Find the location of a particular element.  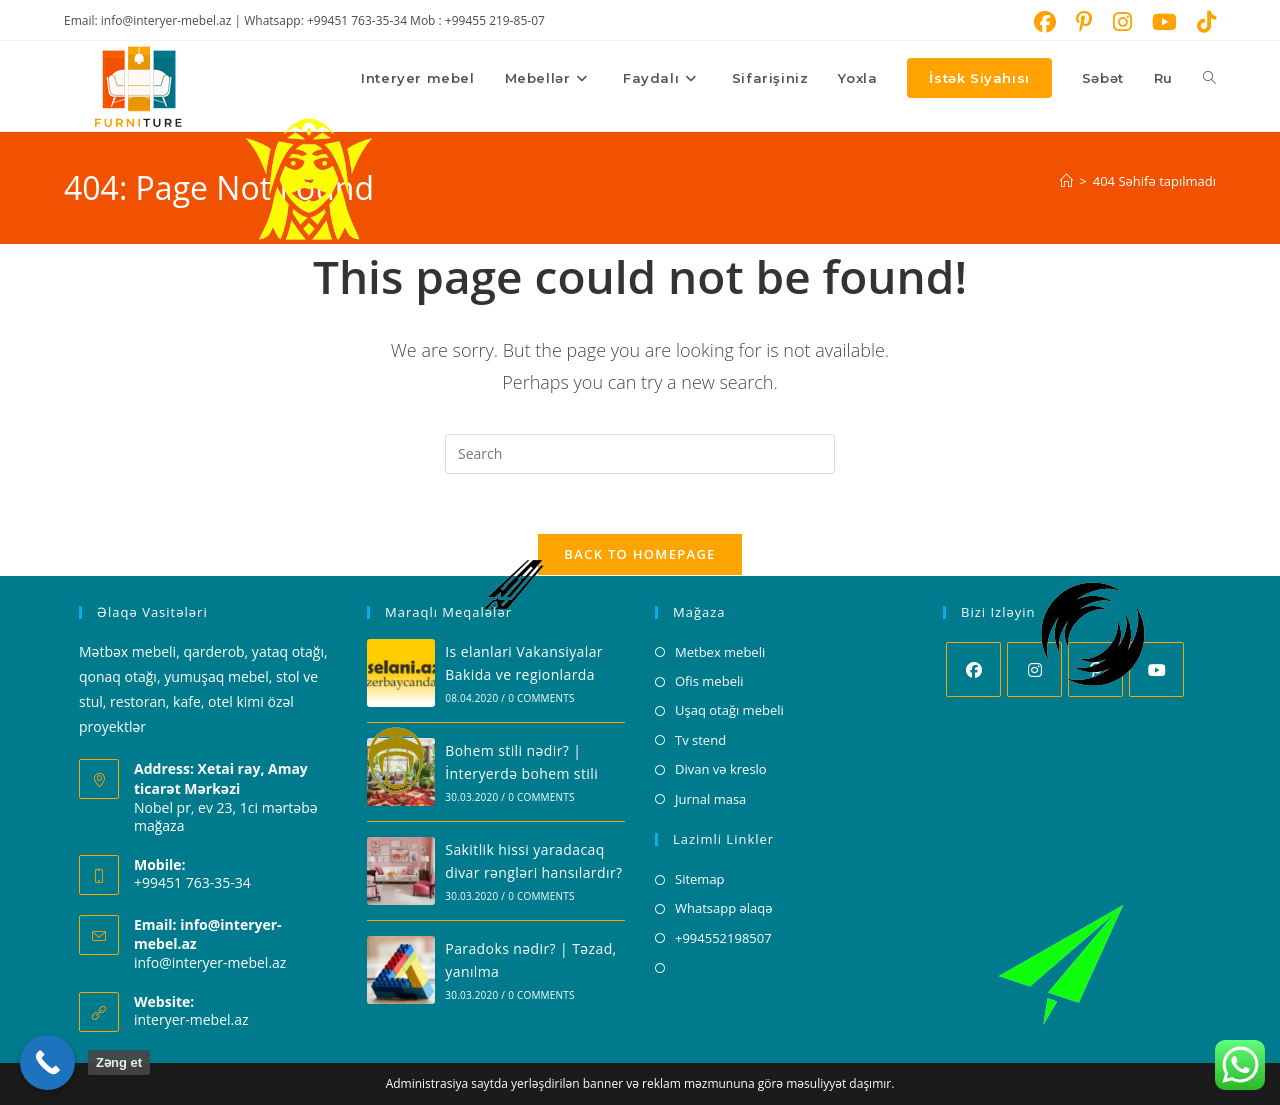

indicates sound or audio resonance effect is located at coordinates (1092, 633).